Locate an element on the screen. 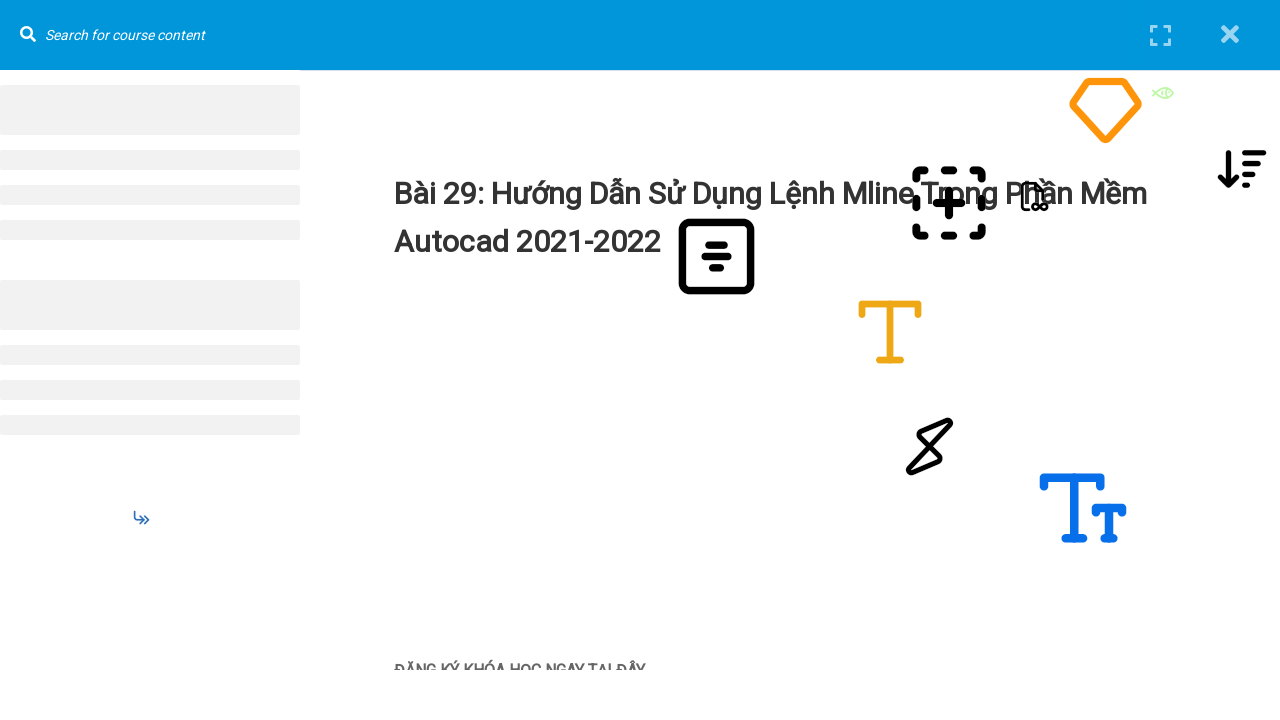 The height and width of the screenshot is (720, 1280). adjust font size settings is located at coordinates (1083, 508).